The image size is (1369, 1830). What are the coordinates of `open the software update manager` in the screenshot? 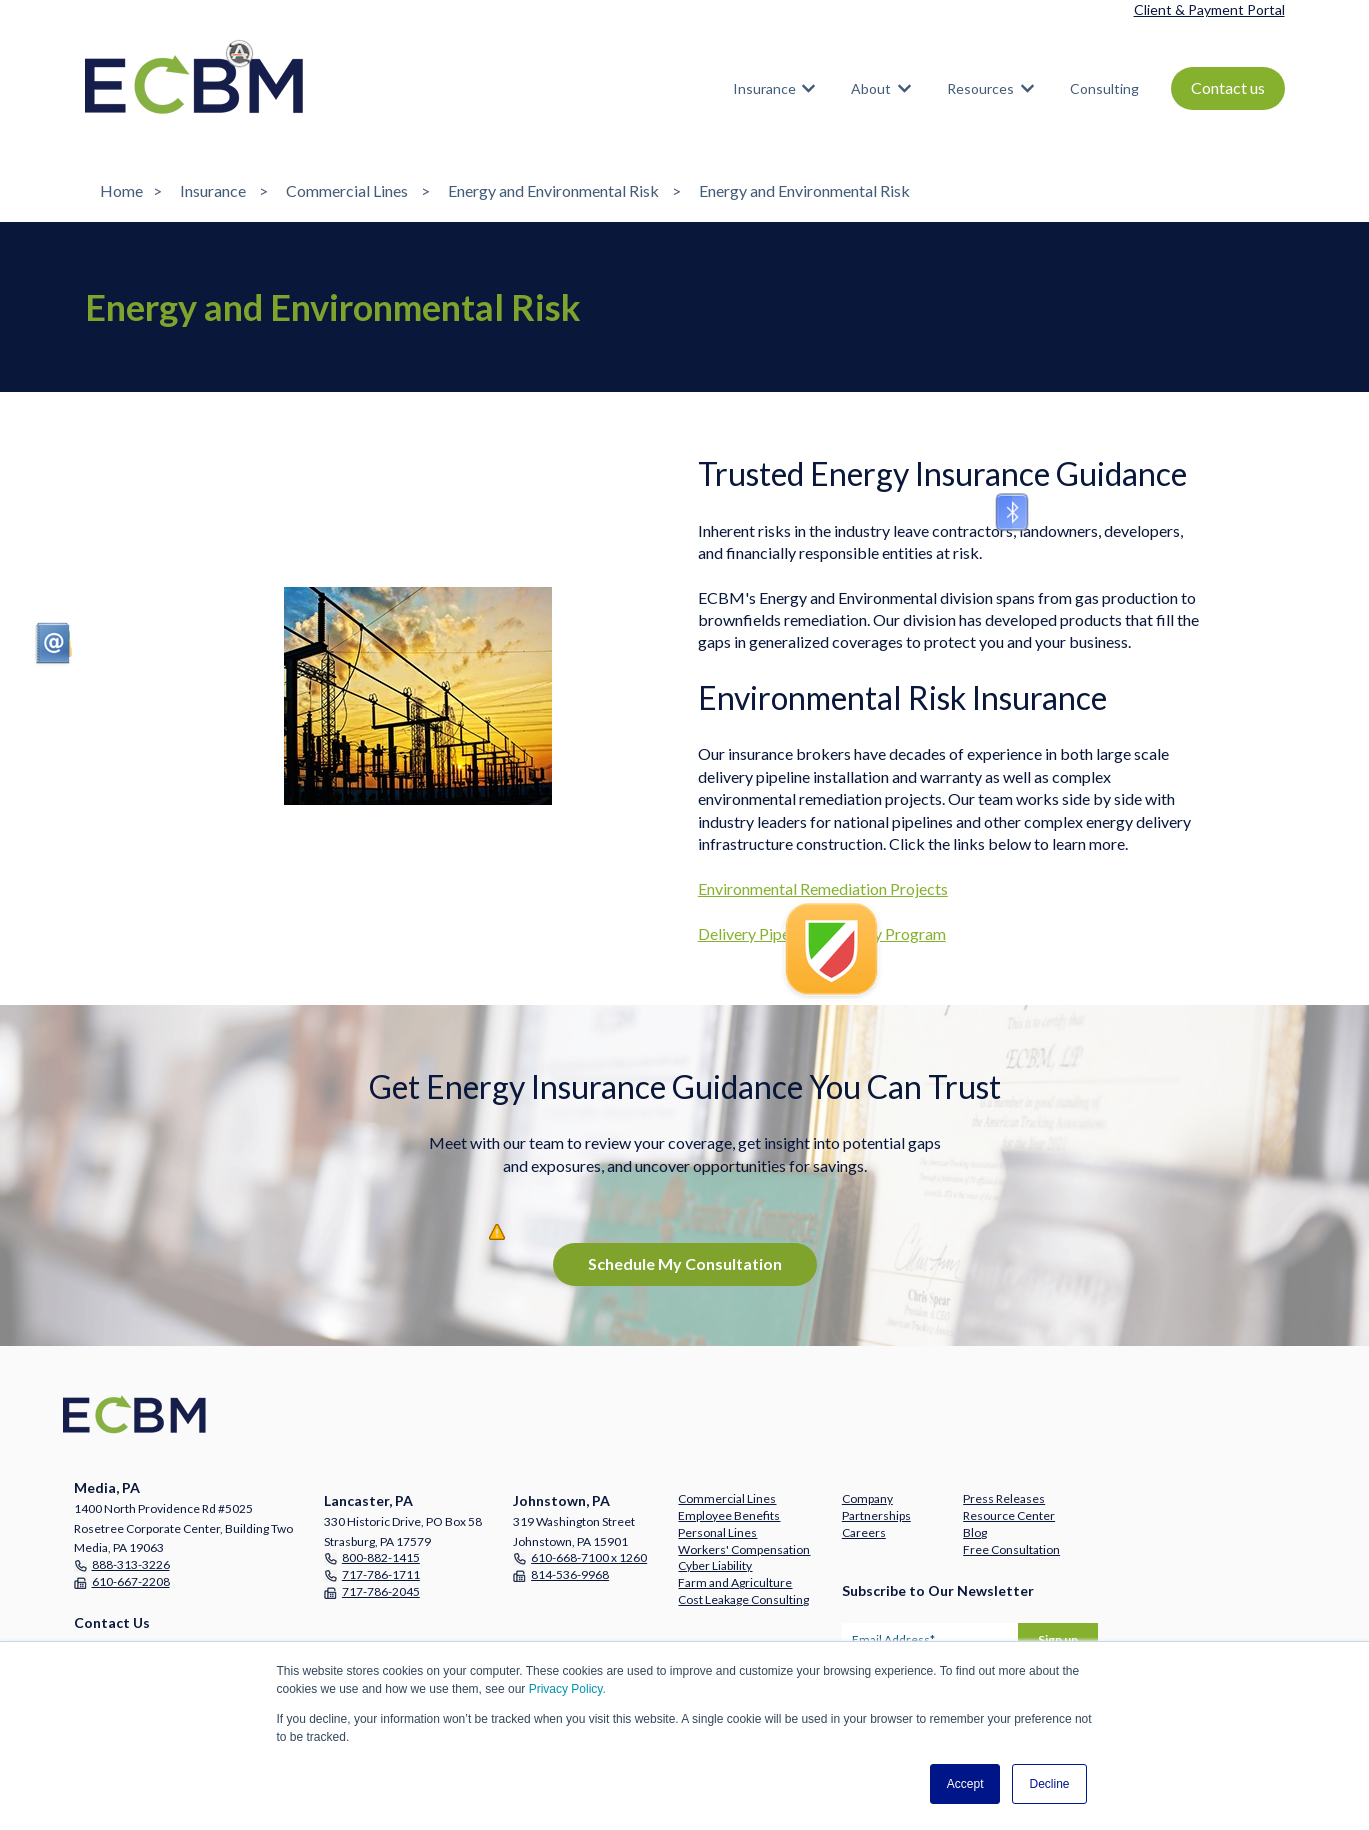 It's located at (239, 53).